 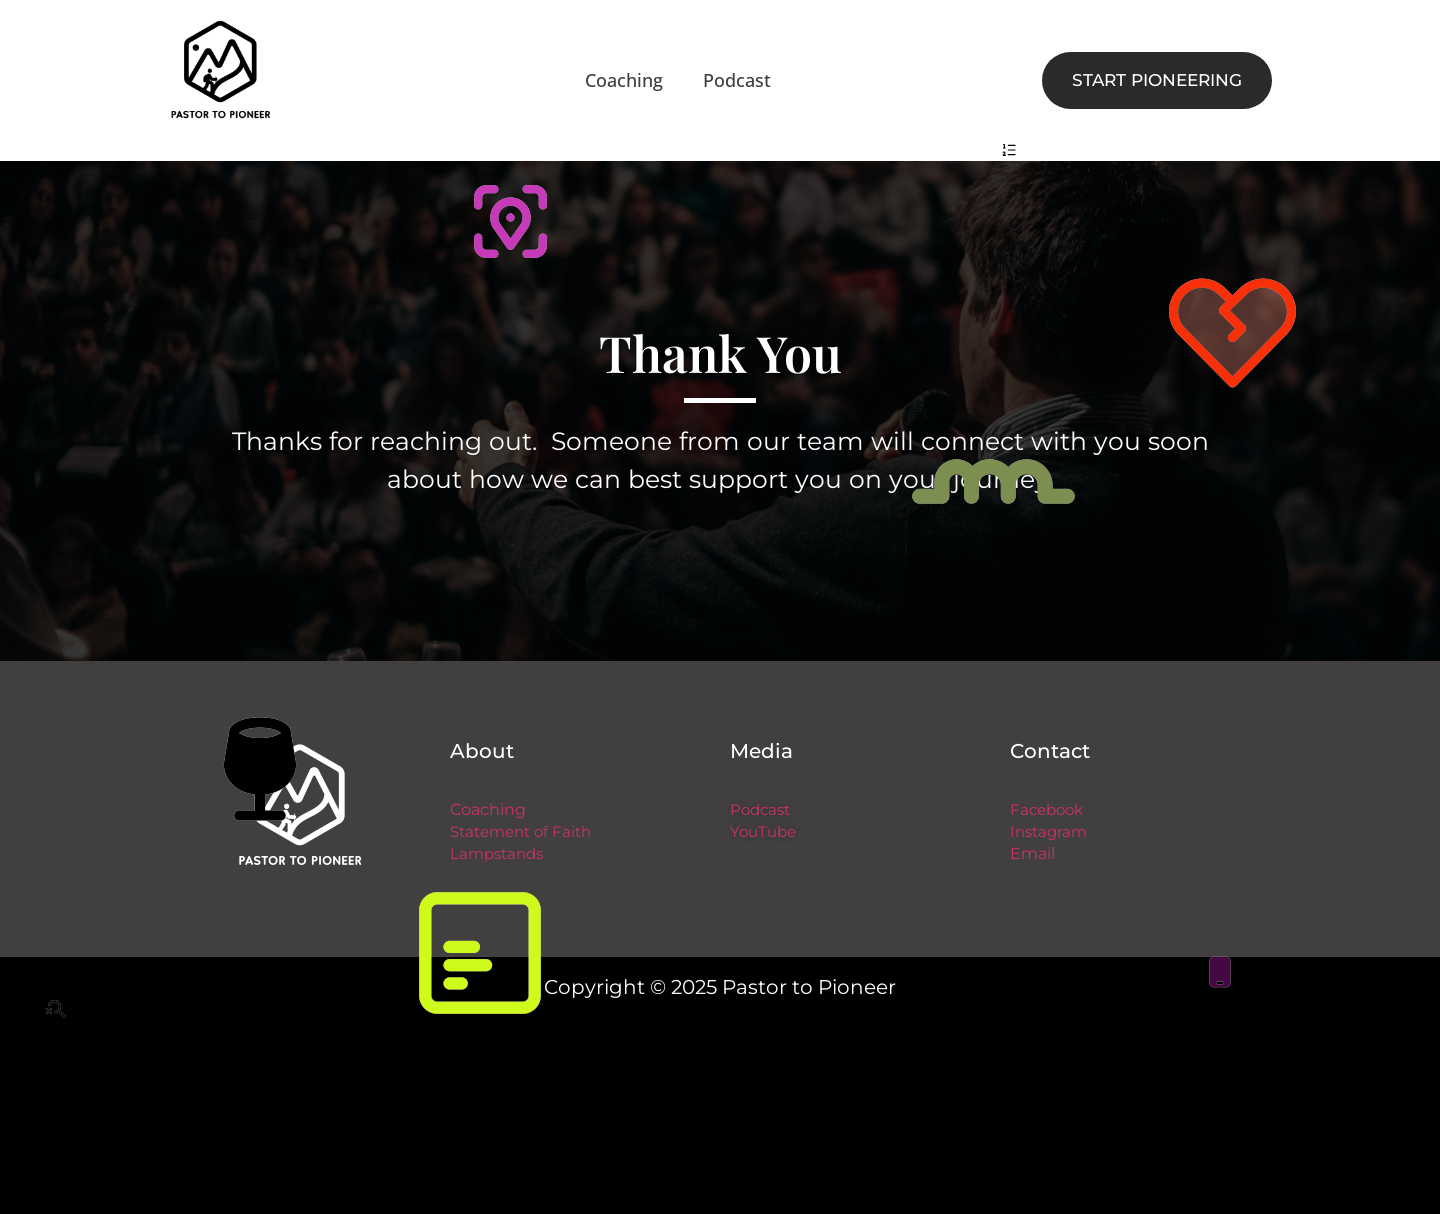 What do you see at coordinates (57, 1009) in the screenshot?
I see `search is disabled or unavailable` at bounding box center [57, 1009].